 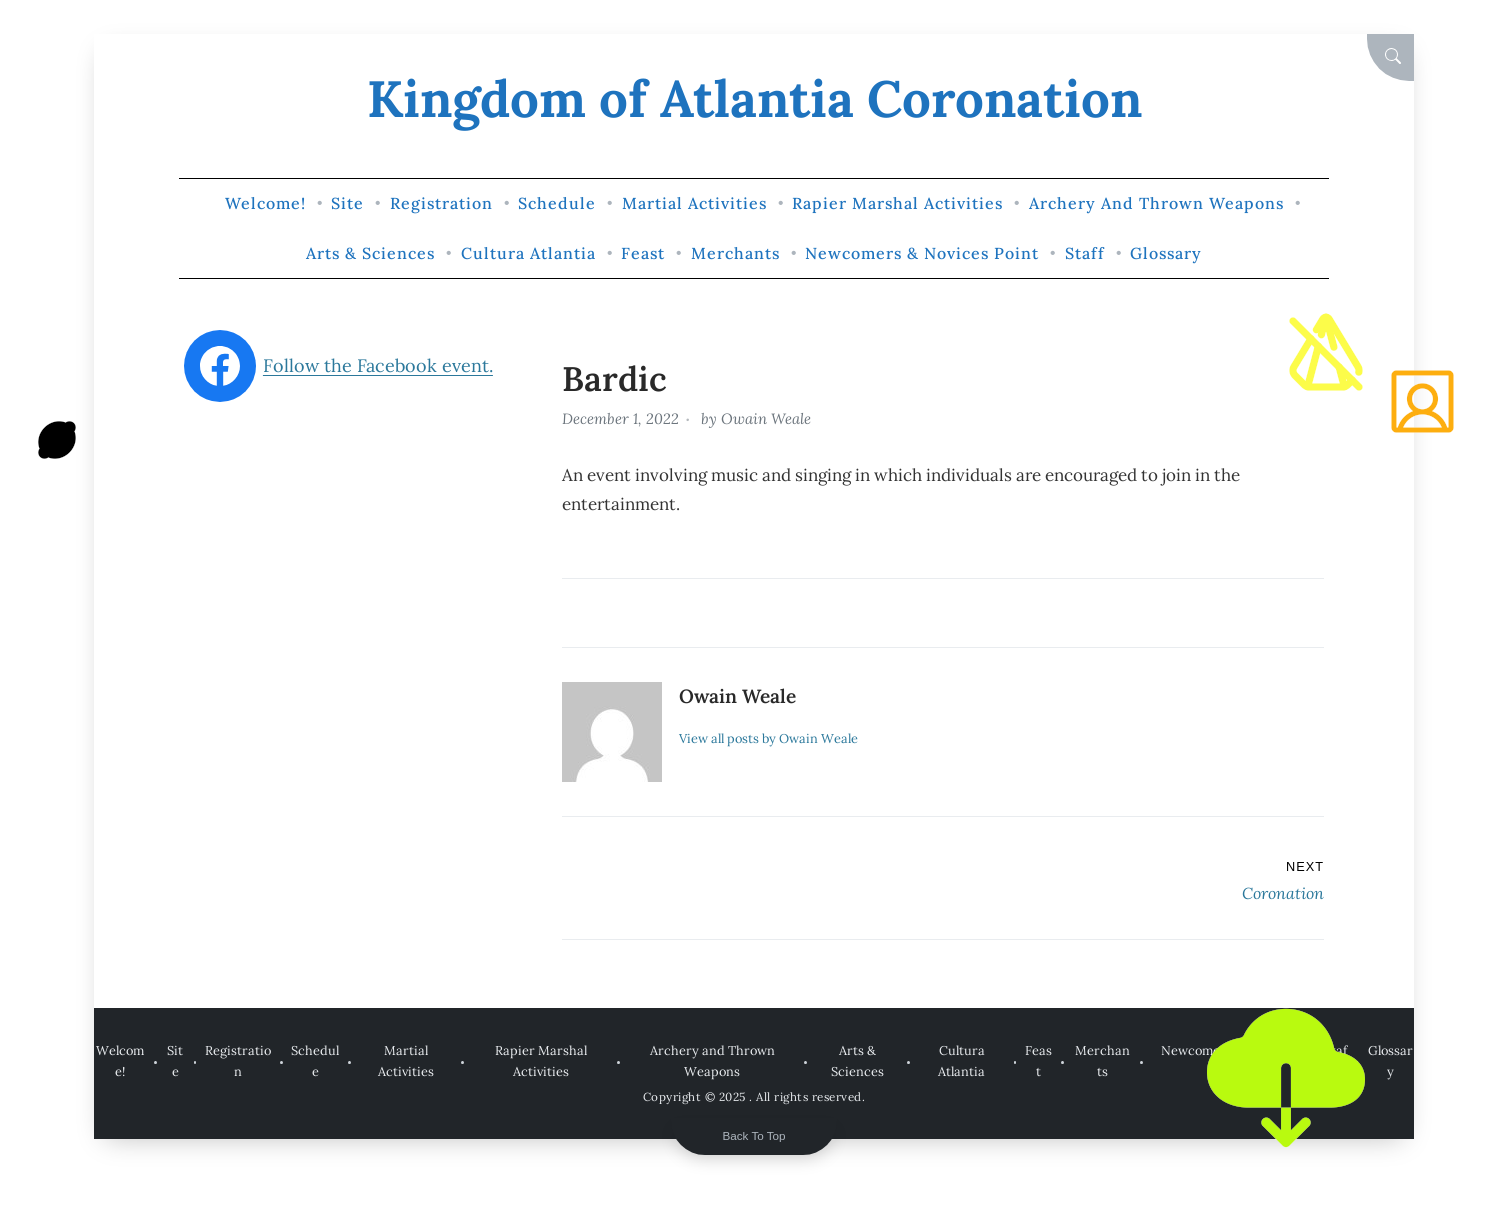 I want to click on indicates citrus or lemon flavor, so click(x=57, y=440).